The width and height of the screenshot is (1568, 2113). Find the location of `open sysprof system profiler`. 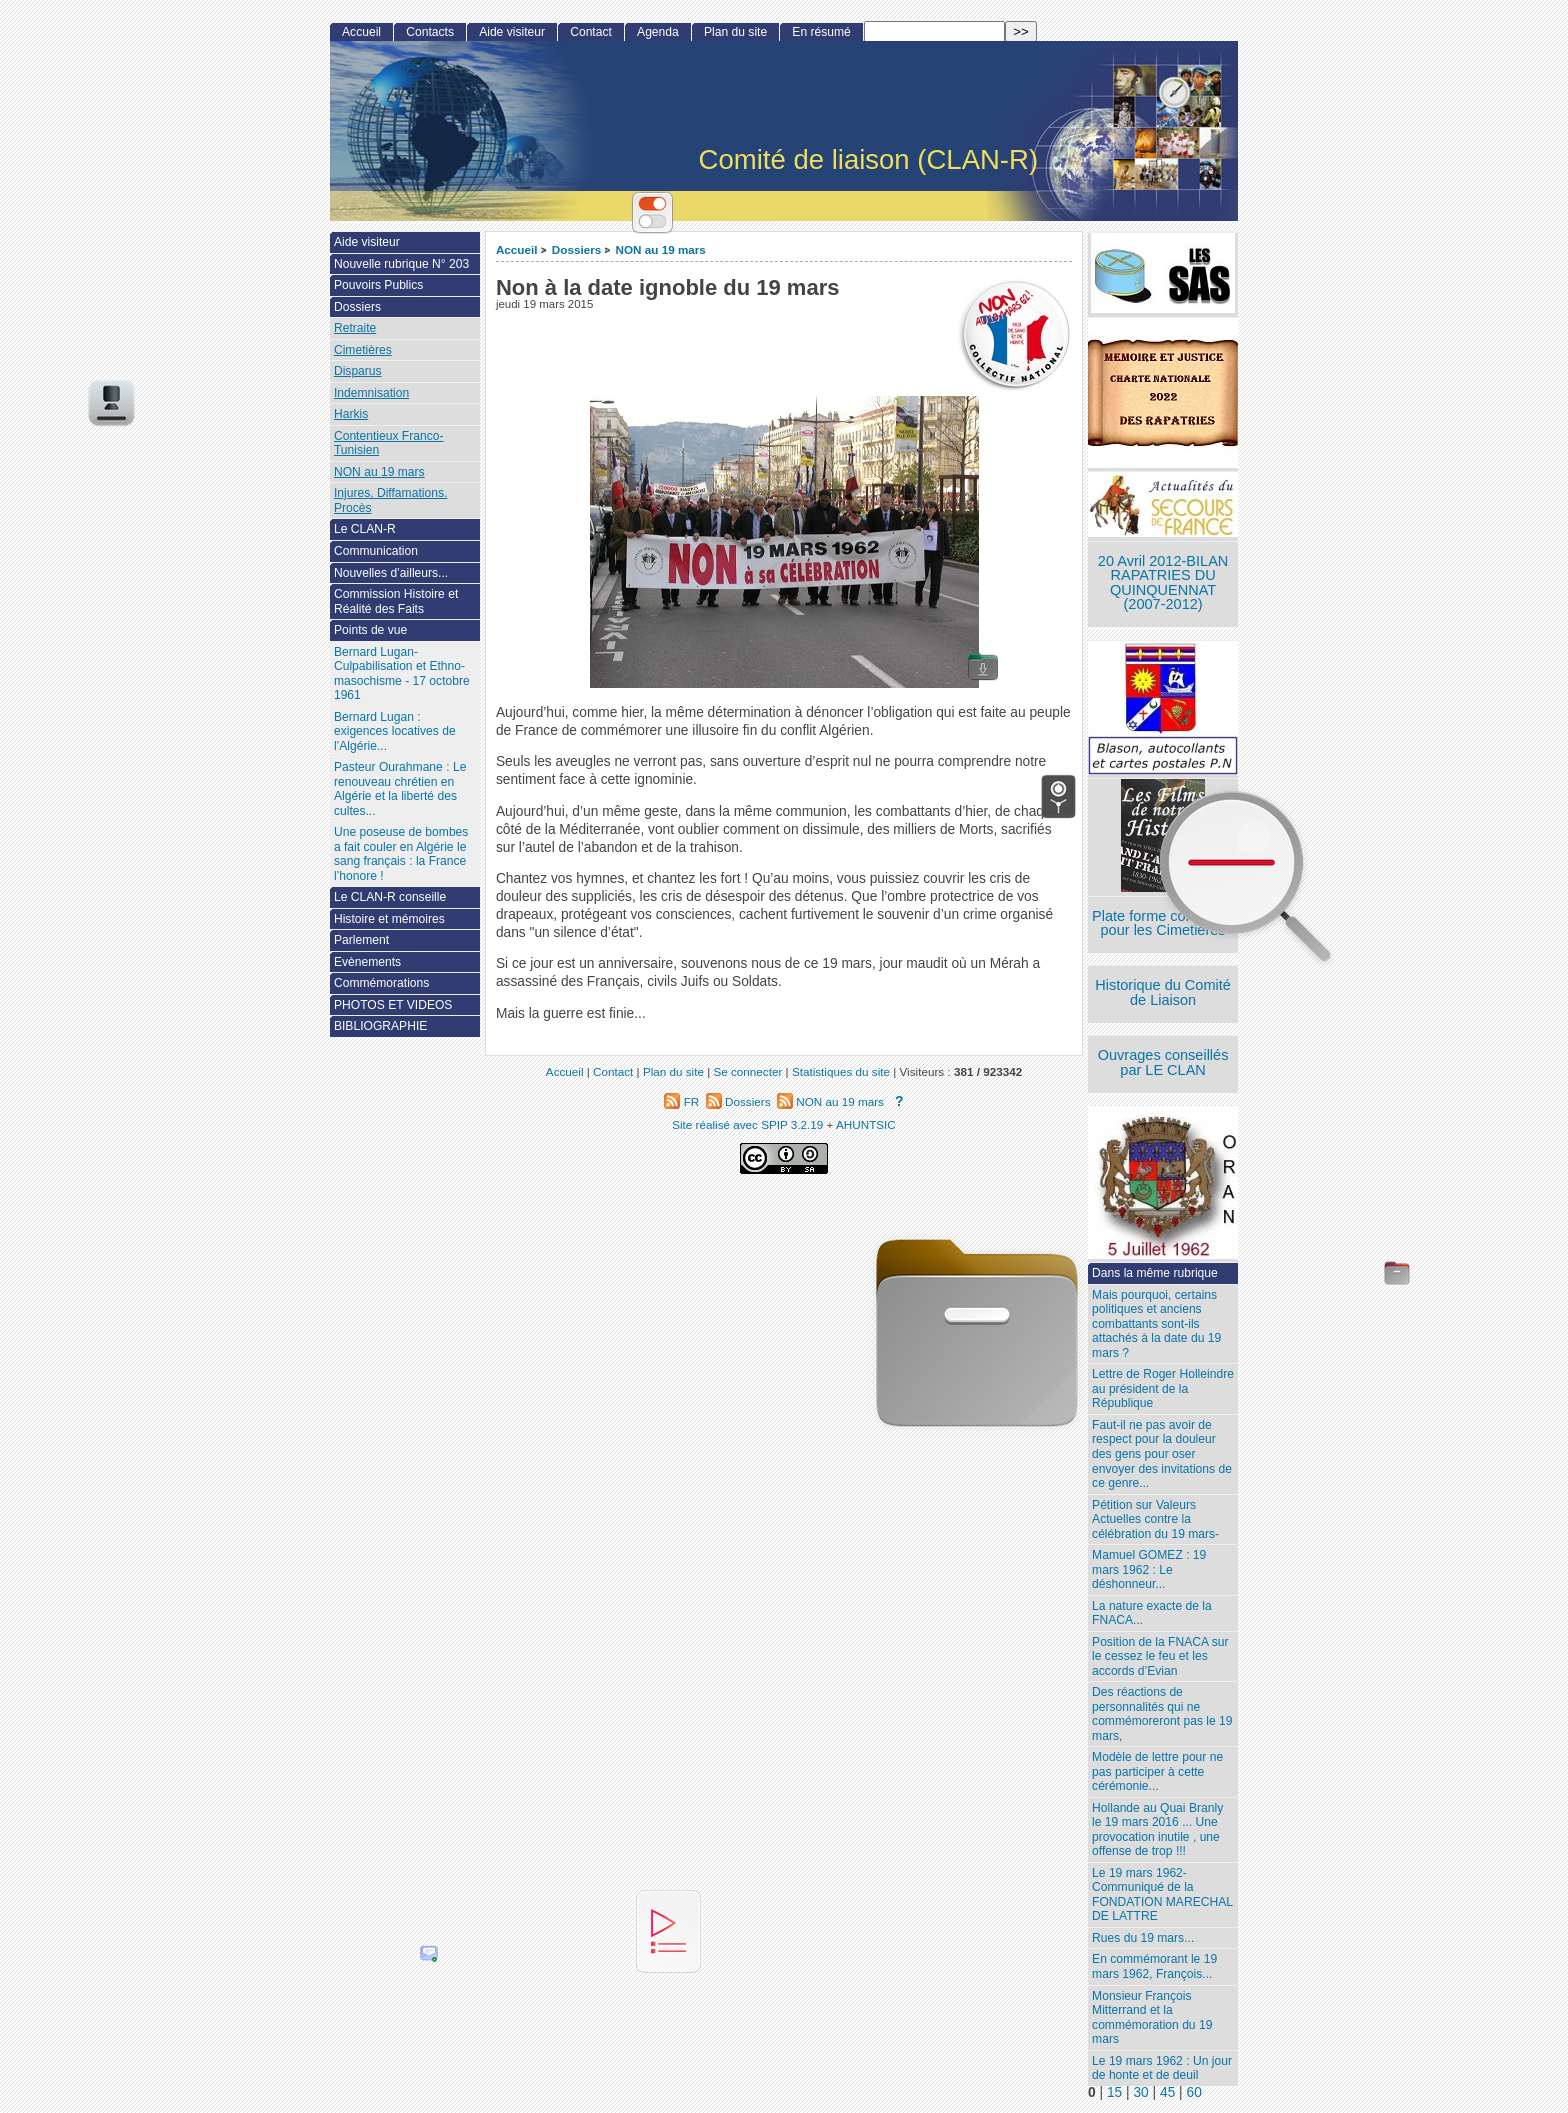

open sysprof system profiler is located at coordinates (1174, 92).